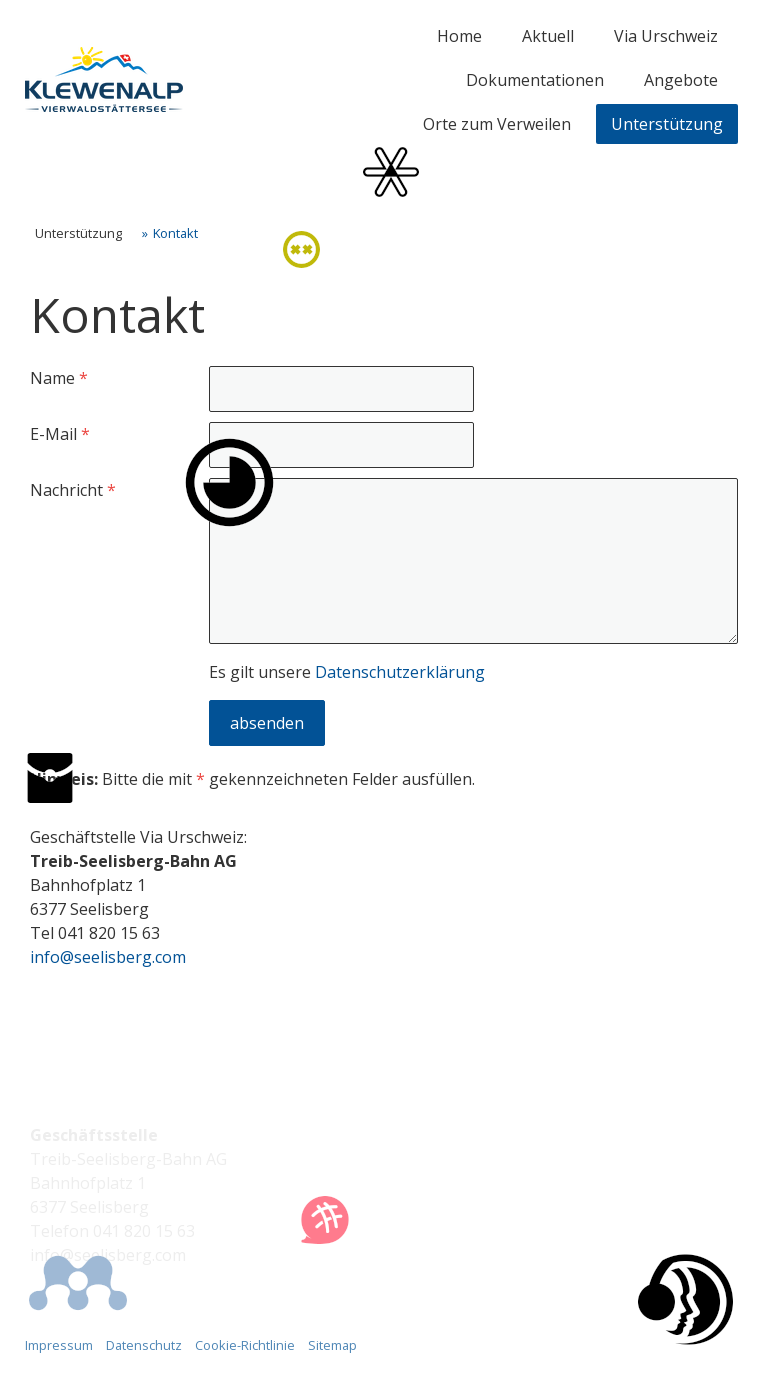  Describe the element at coordinates (301, 249) in the screenshot. I see `facepunch studios logo` at that location.